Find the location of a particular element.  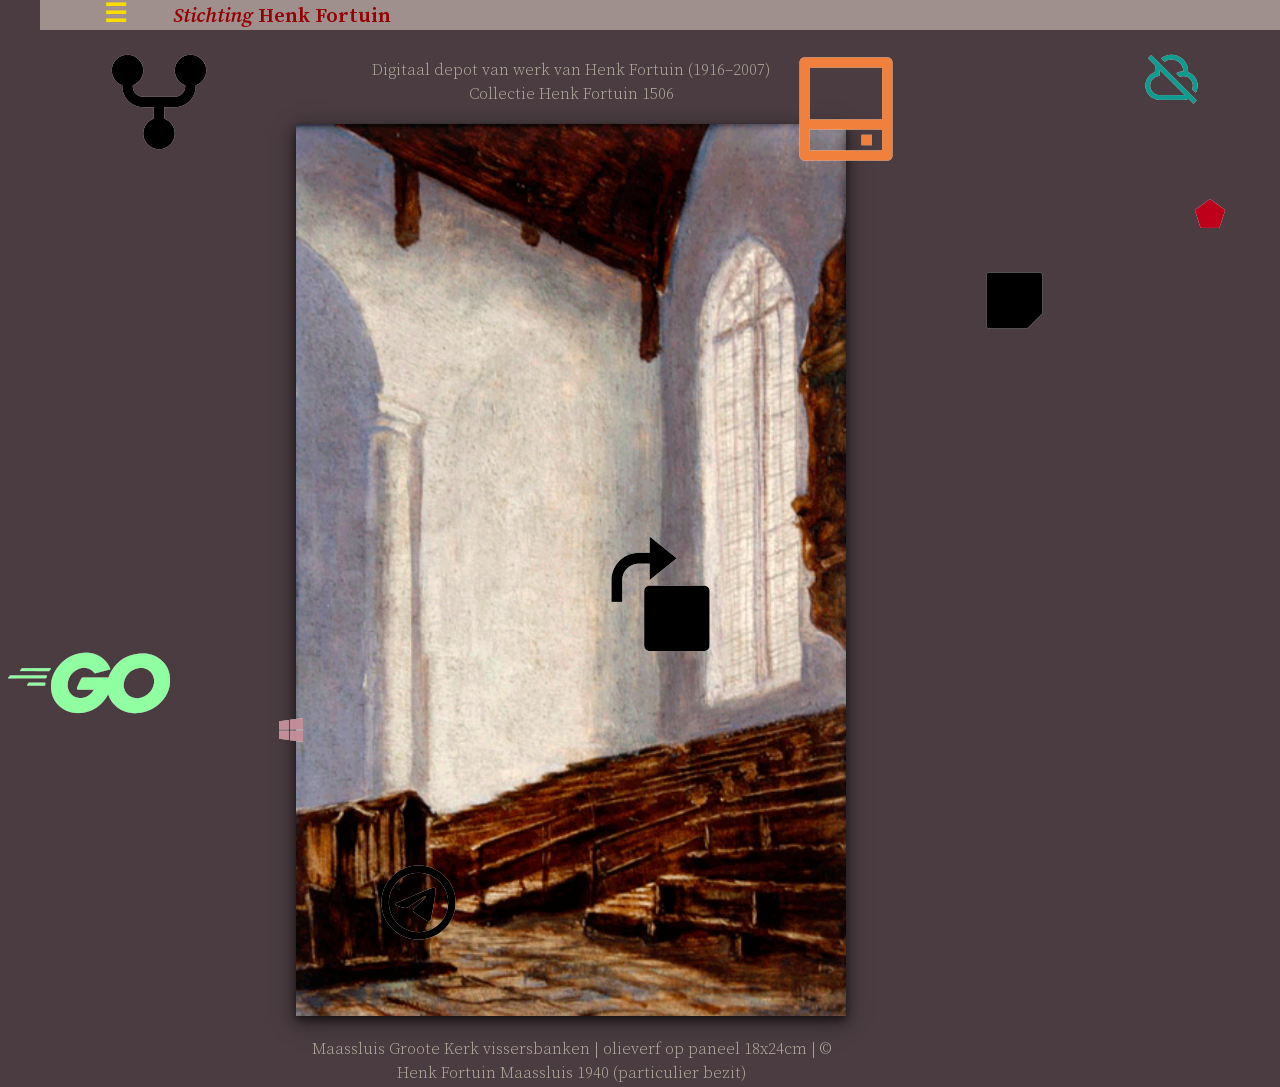

fork a repository is located at coordinates (159, 102).